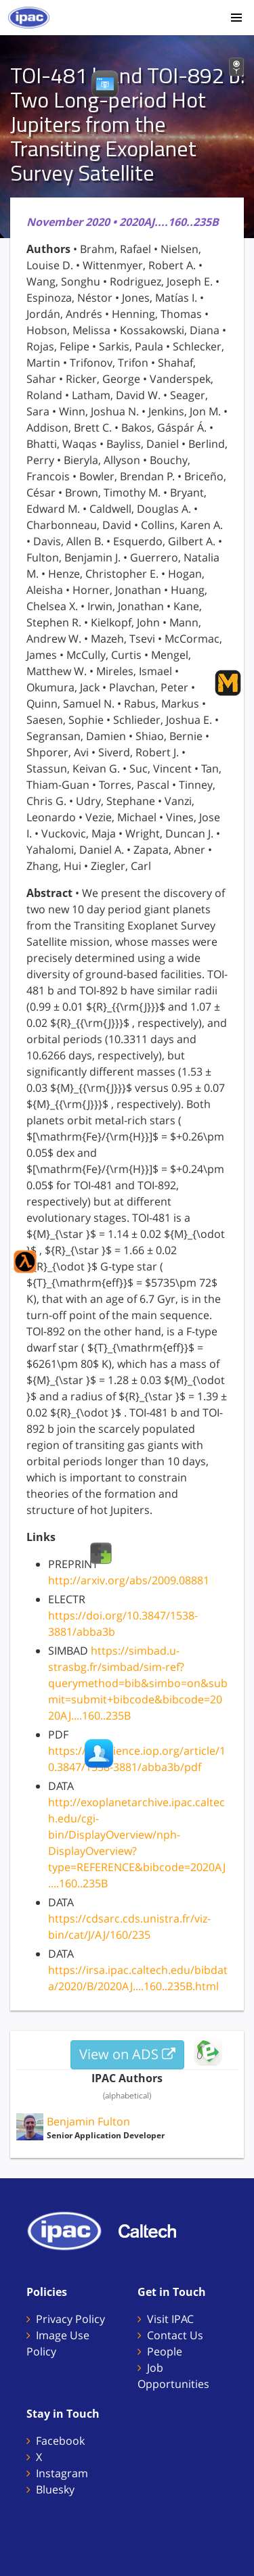  I want to click on access contacts or user directory, so click(99, 1753).